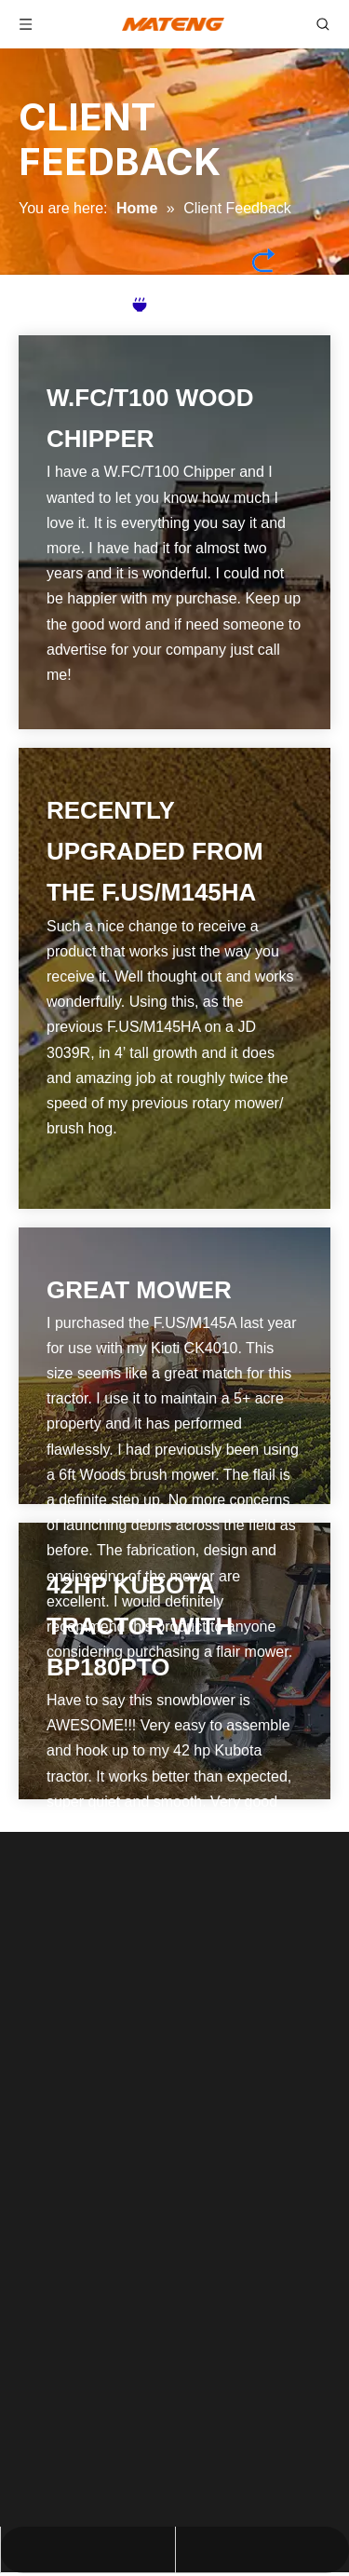 This screenshot has width=349, height=2576. I want to click on view food or dining options, so click(140, 305).